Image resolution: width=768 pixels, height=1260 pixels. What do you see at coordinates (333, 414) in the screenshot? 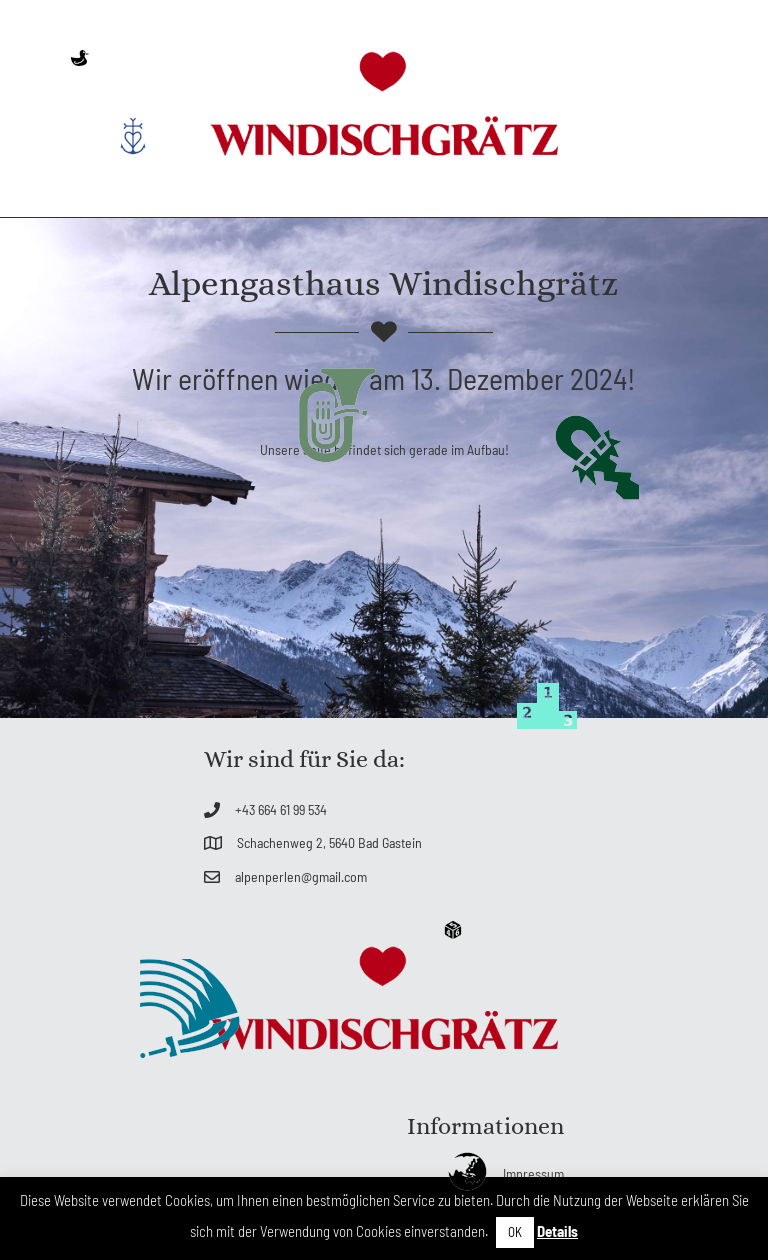
I see `select tuba as your instrument` at bounding box center [333, 414].